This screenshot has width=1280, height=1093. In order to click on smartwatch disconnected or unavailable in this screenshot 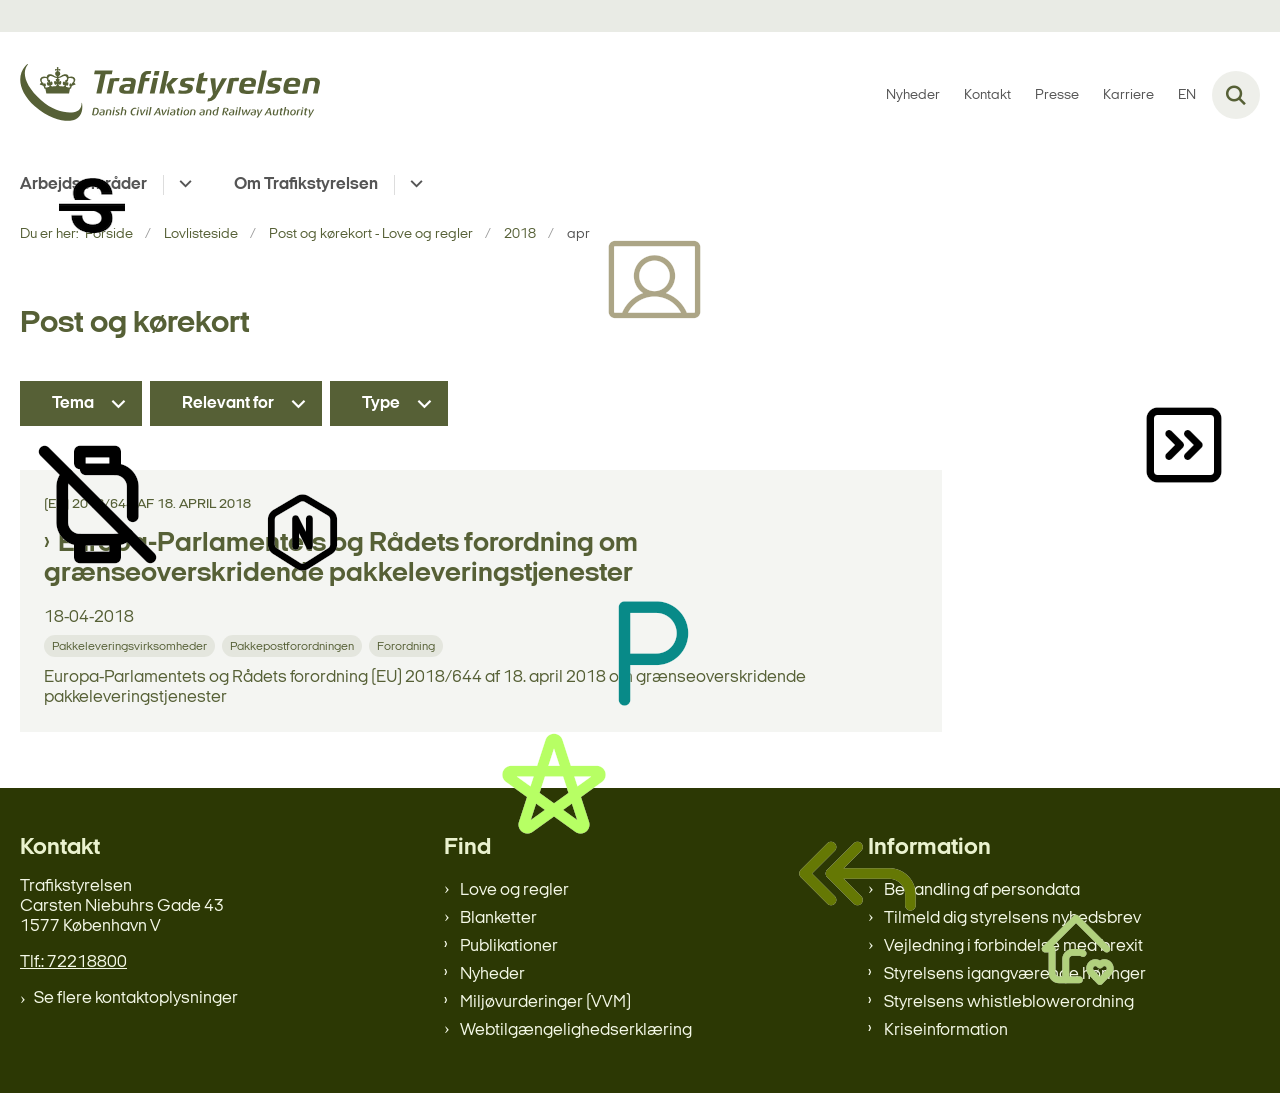, I will do `click(97, 504)`.